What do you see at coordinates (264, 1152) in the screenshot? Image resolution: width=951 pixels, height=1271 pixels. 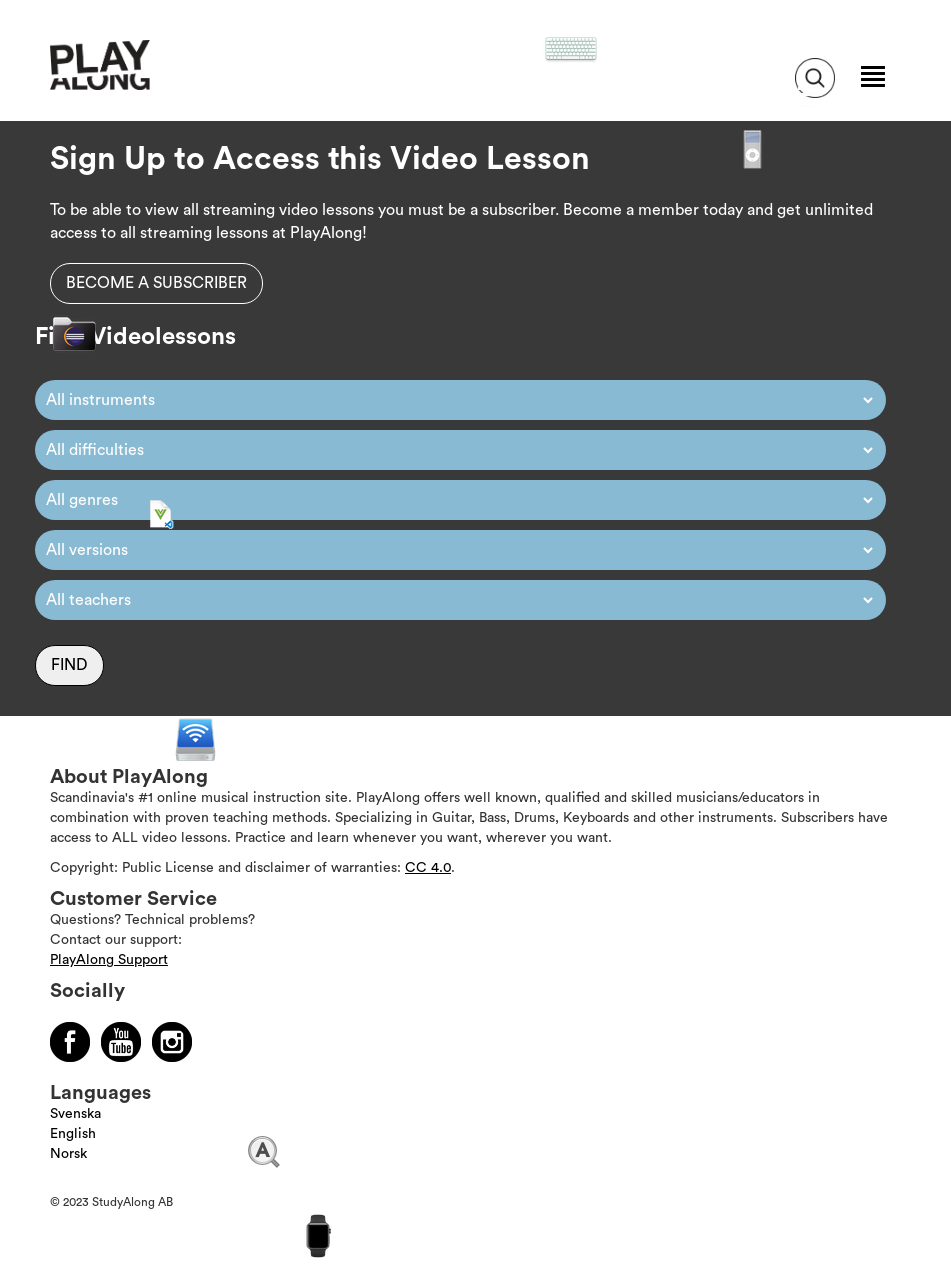 I see `search within emails or messages` at bounding box center [264, 1152].